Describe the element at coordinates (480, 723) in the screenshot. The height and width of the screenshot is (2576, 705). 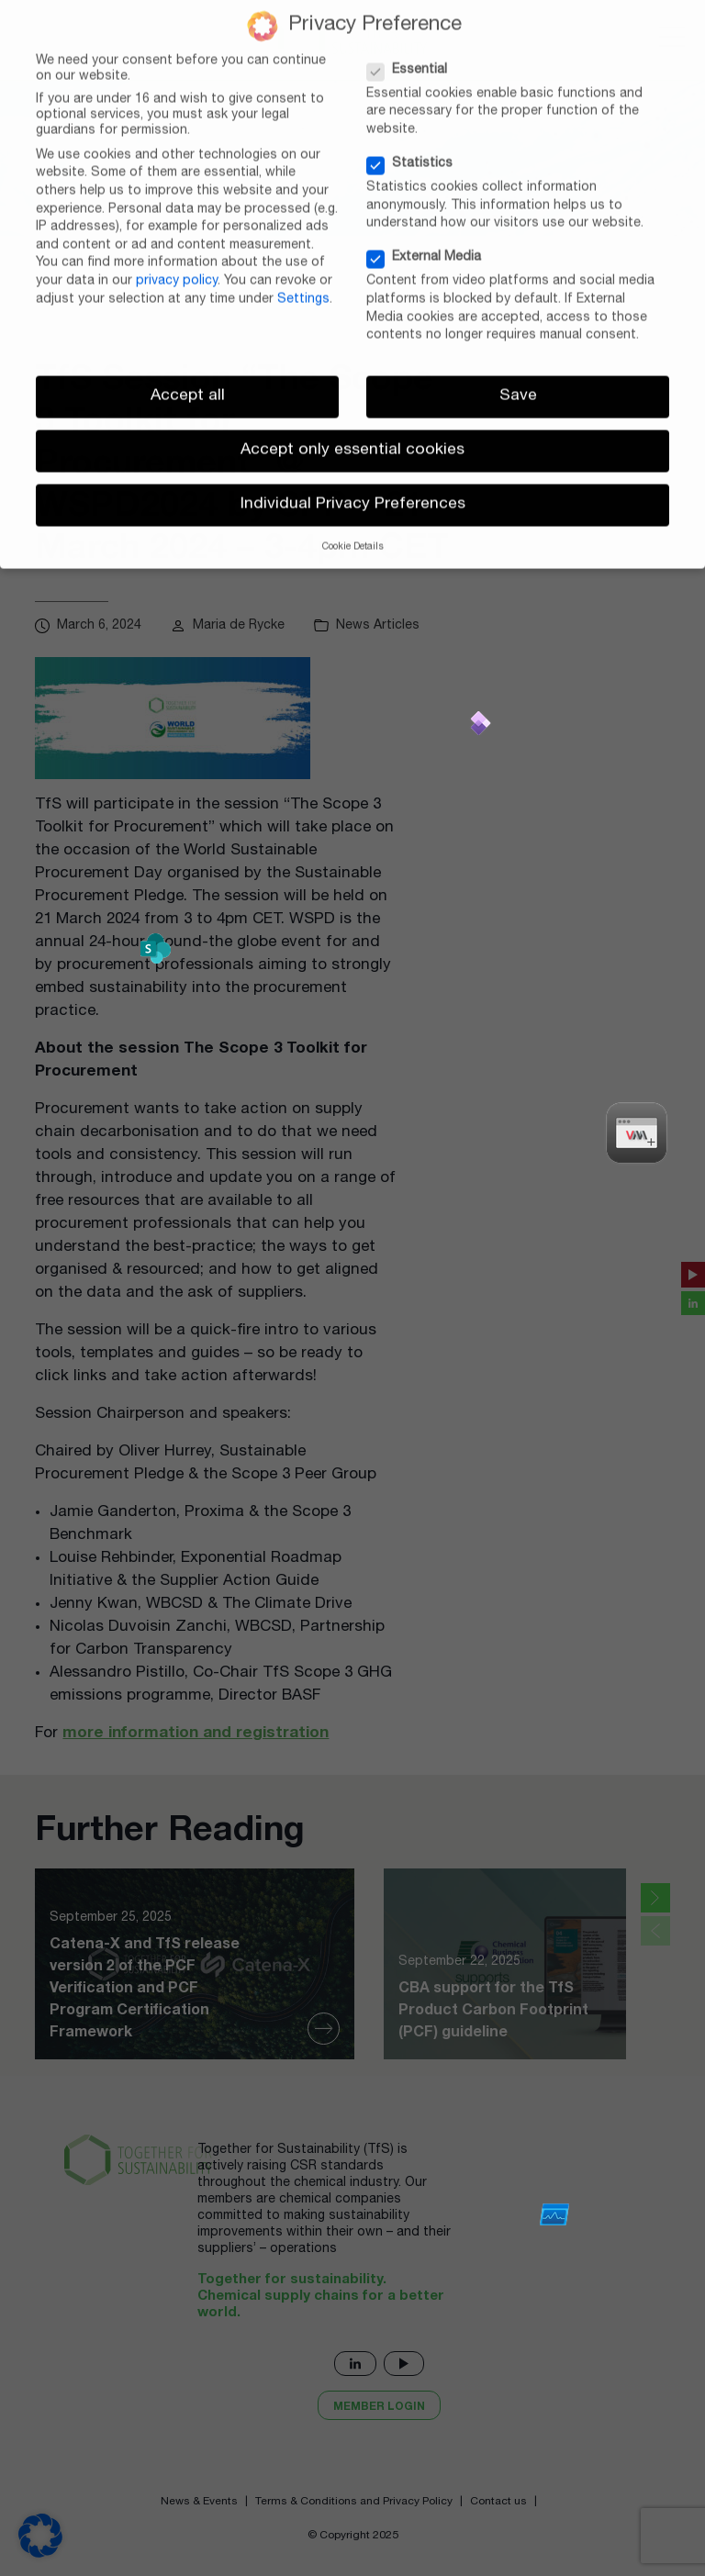
I see `open microsoft power apps operations` at that location.